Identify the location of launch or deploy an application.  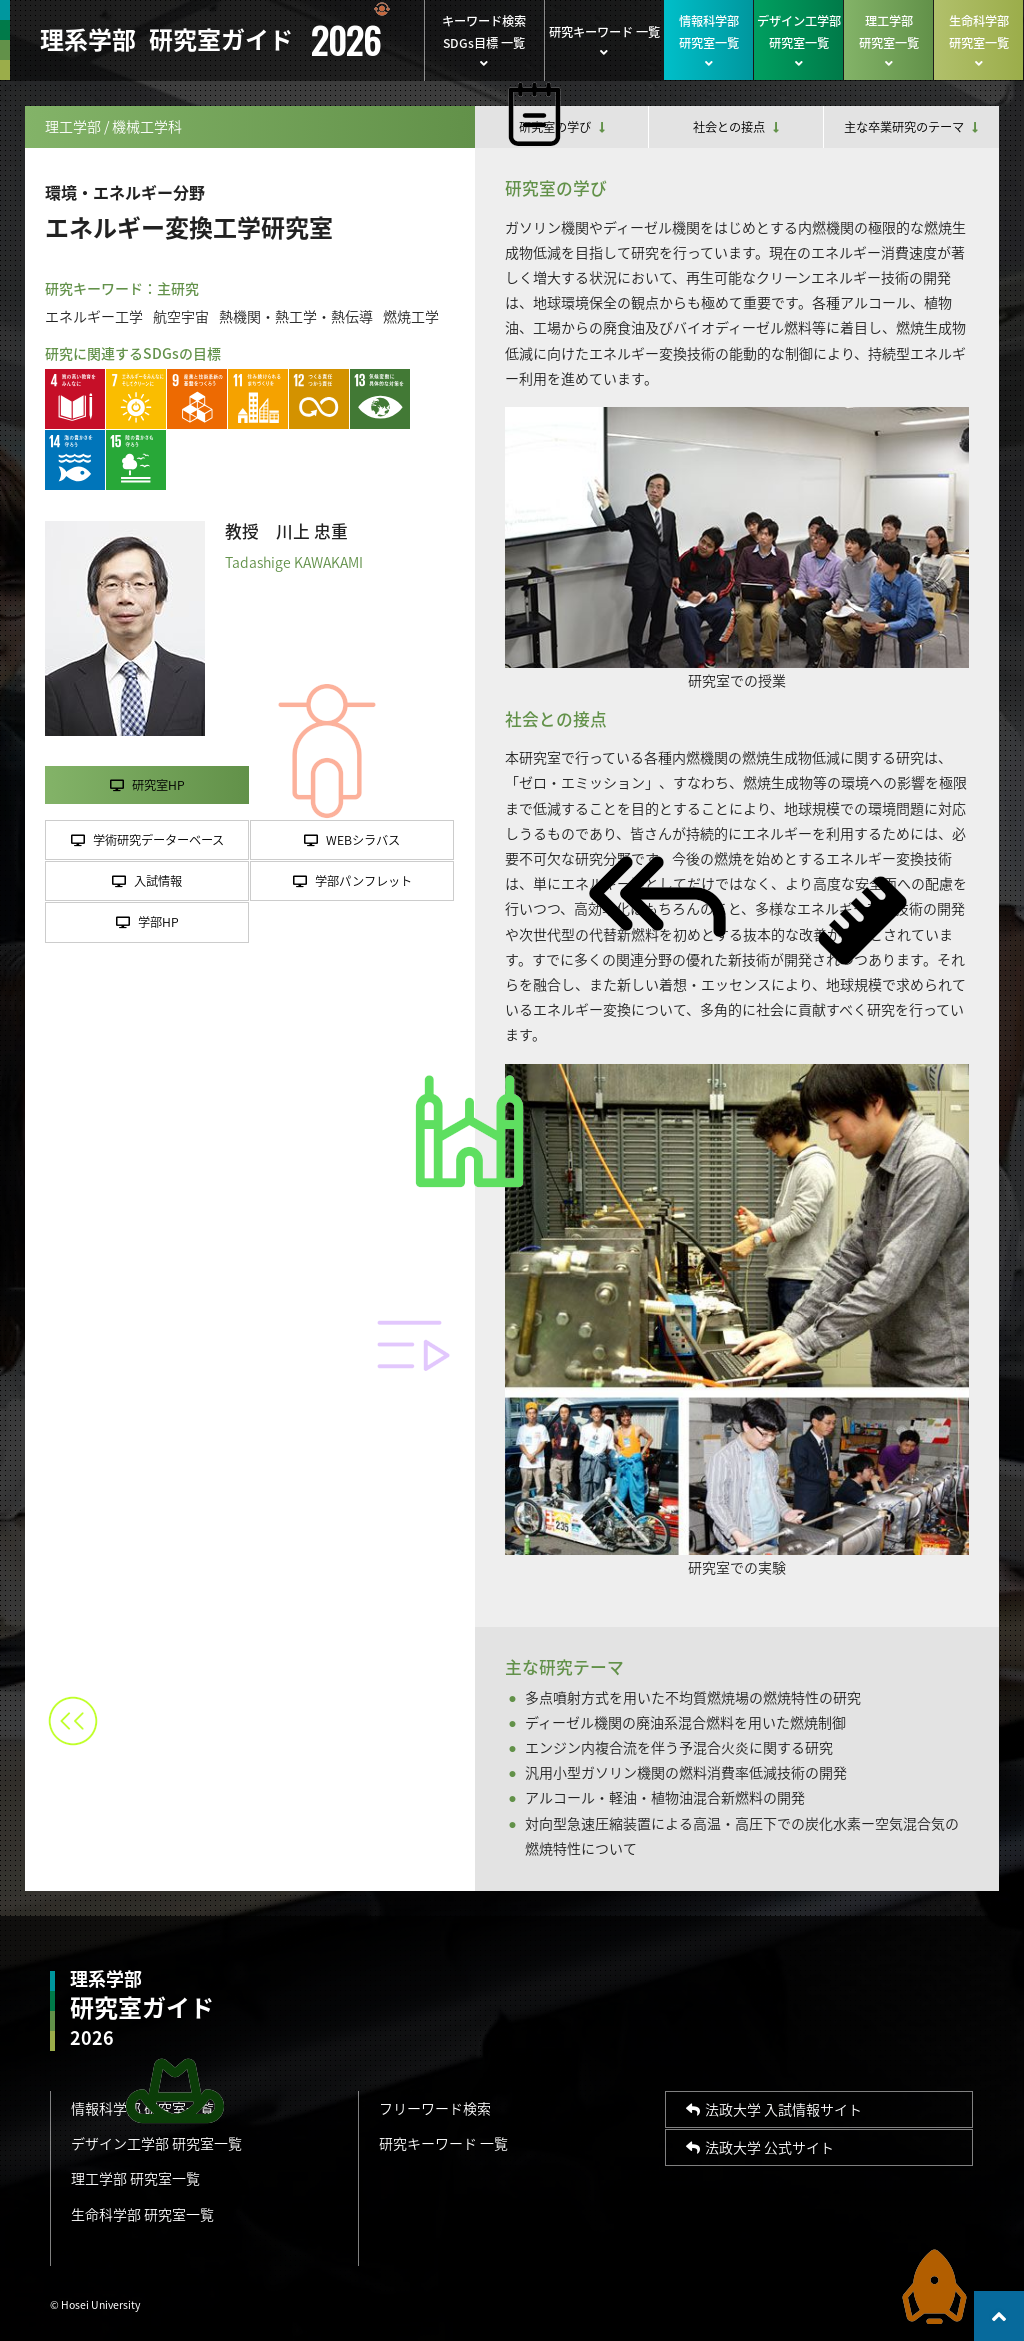
(934, 2289).